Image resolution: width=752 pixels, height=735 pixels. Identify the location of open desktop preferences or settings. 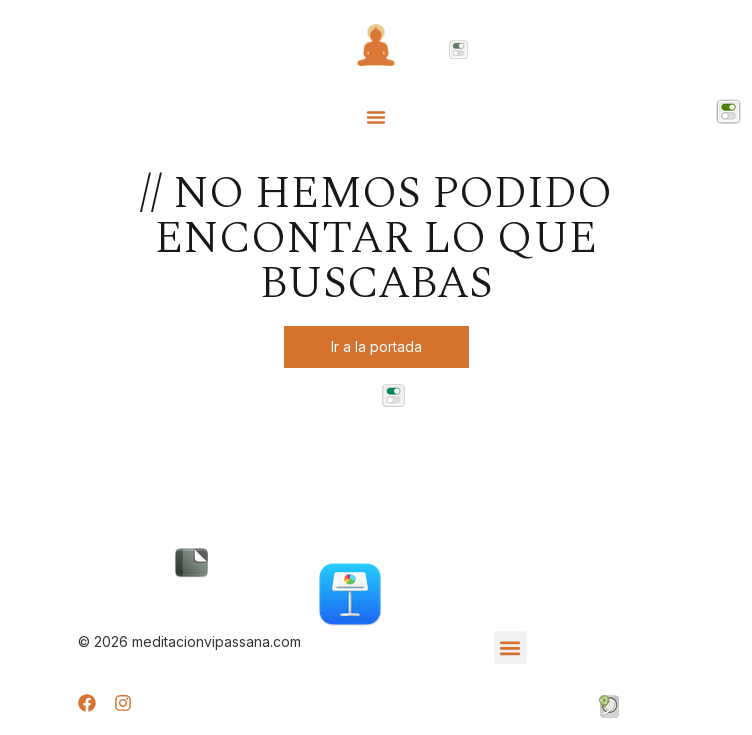
(728, 111).